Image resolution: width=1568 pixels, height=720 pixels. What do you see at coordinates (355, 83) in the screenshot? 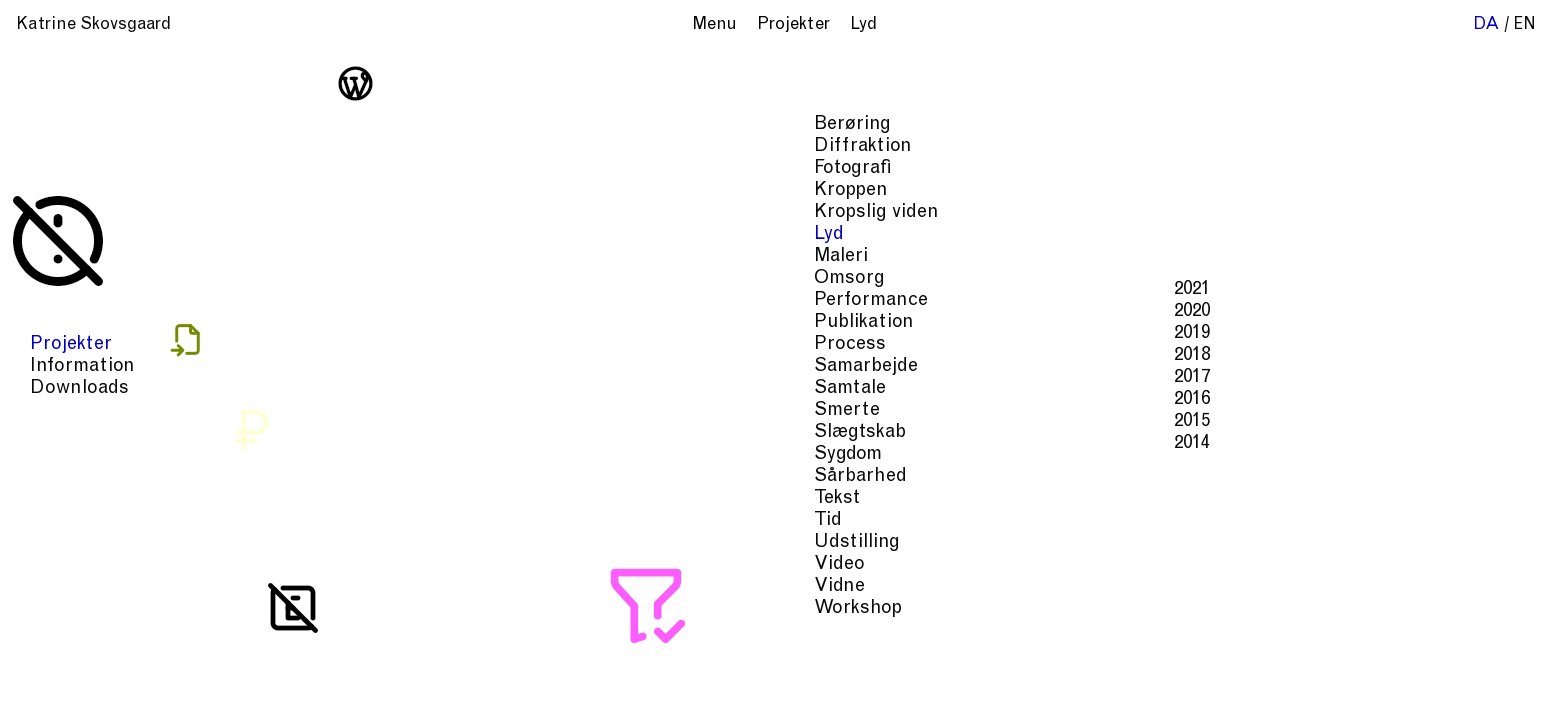
I see `link to wordpress site or blog` at bounding box center [355, 83].